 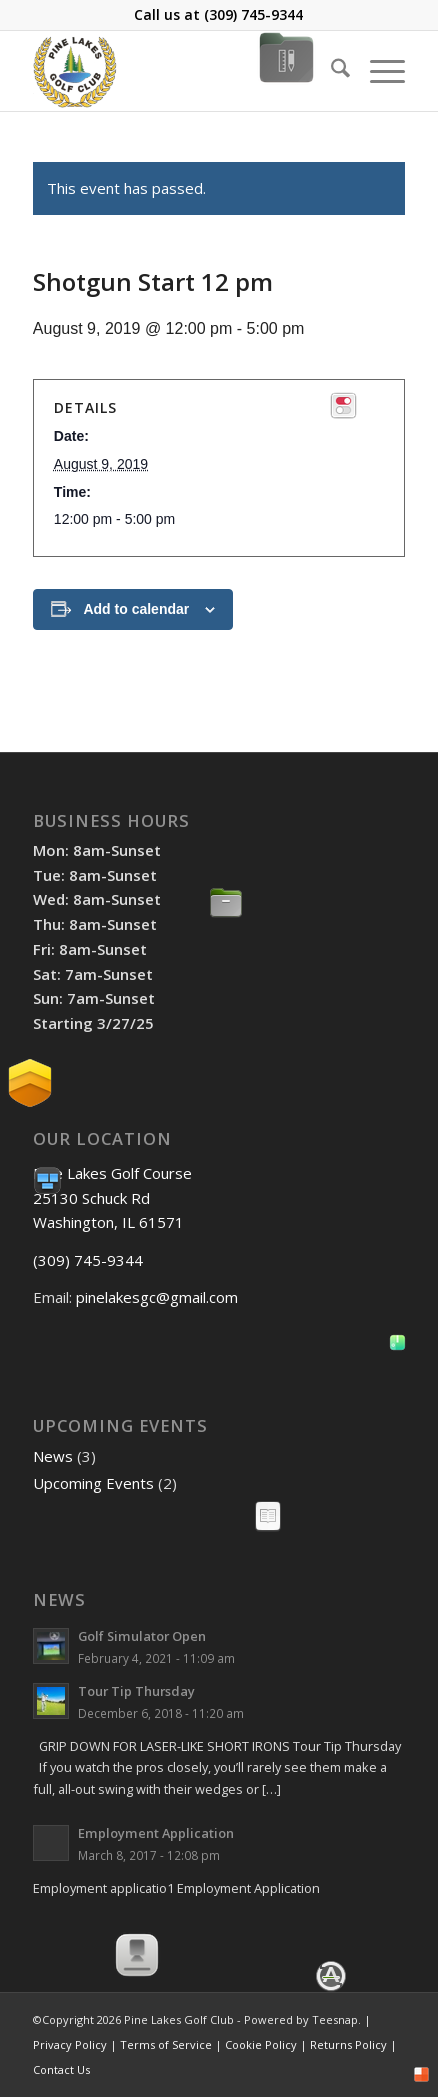 I want to click on open windows security or protection settings, so click(x=30, y=1083).